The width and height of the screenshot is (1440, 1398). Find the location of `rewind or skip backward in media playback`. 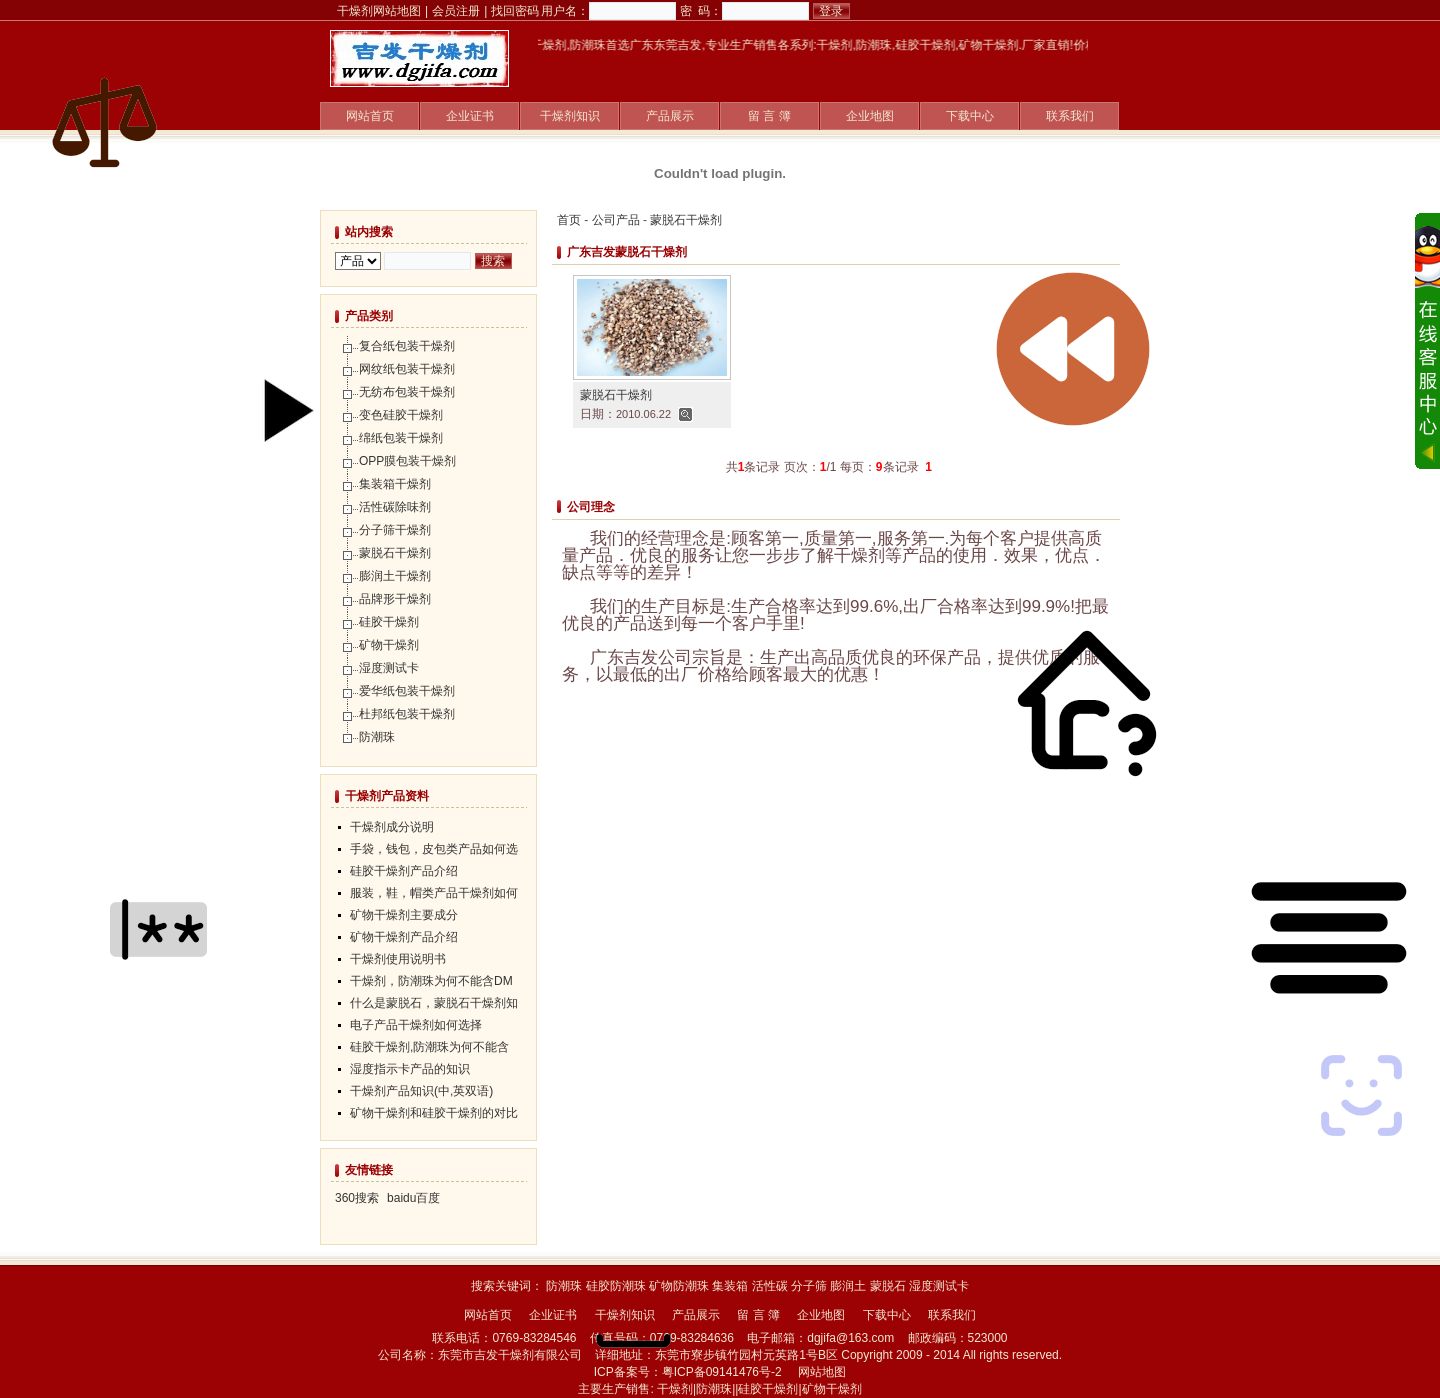

rewind or skip backward in media playback is located at coordinates (1073, 349).